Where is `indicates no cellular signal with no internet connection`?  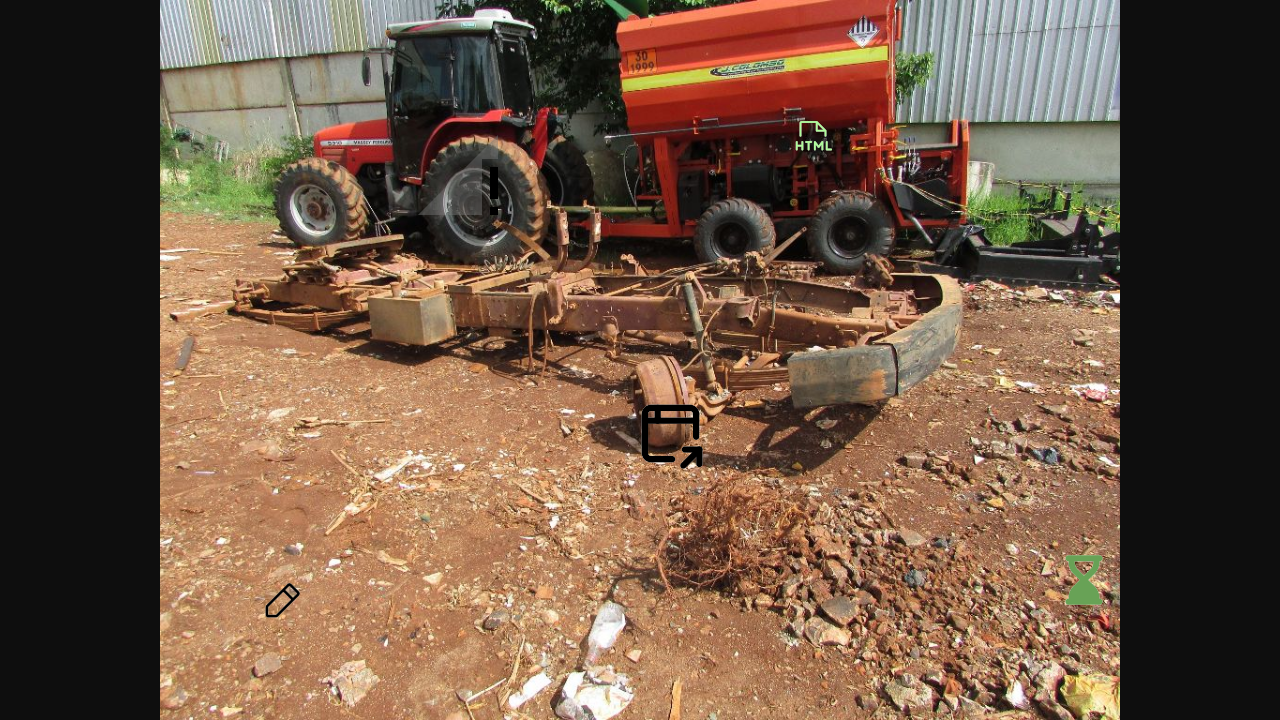
indicates no cellular signal with no internet connection is located at coordinates (458, 175).